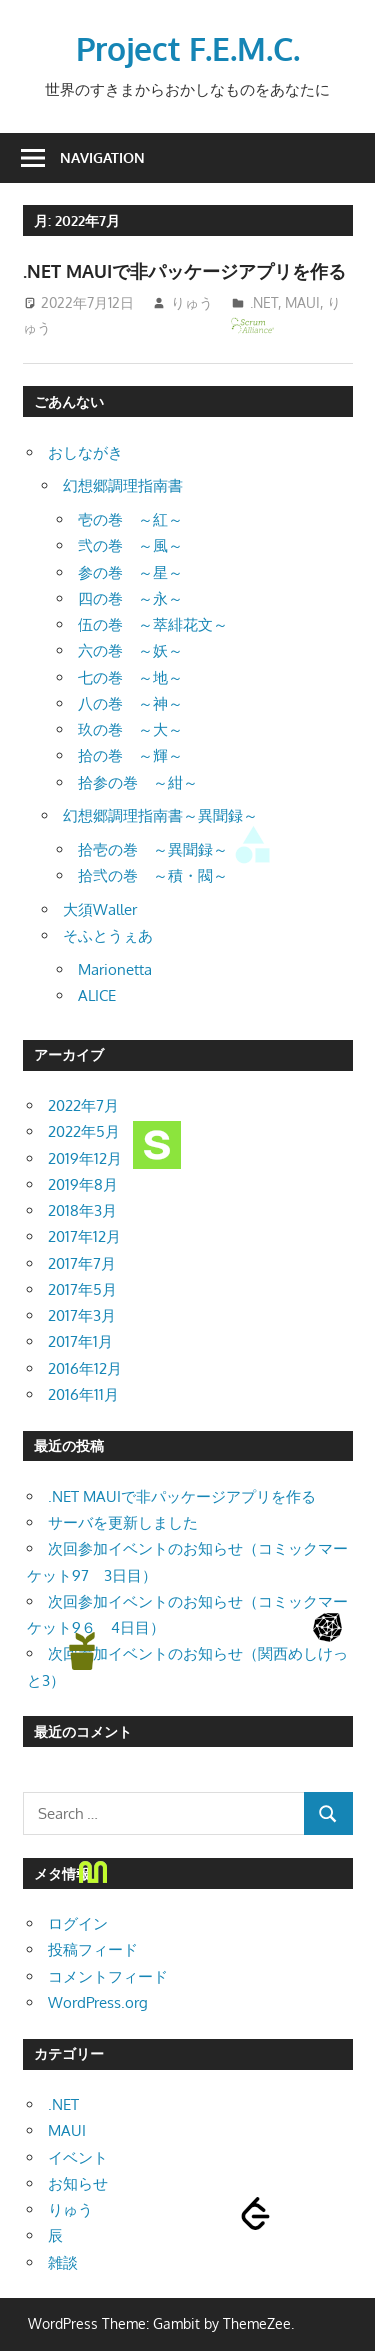 The height and width of the screenshot is (2351, 375). I want to click on link to PyG (PyTorch Geometric) library or documentation, so click(327, 1627).